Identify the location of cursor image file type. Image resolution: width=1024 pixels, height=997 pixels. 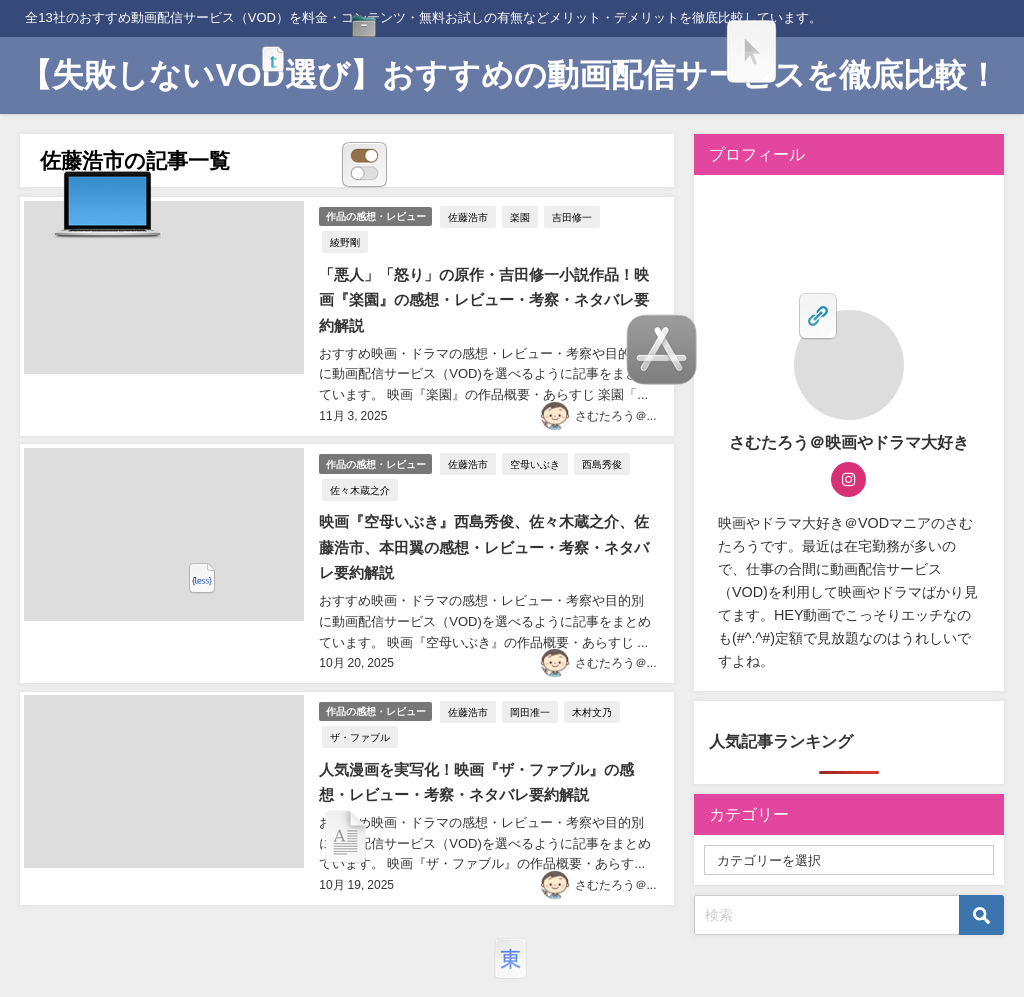
(751, 51).